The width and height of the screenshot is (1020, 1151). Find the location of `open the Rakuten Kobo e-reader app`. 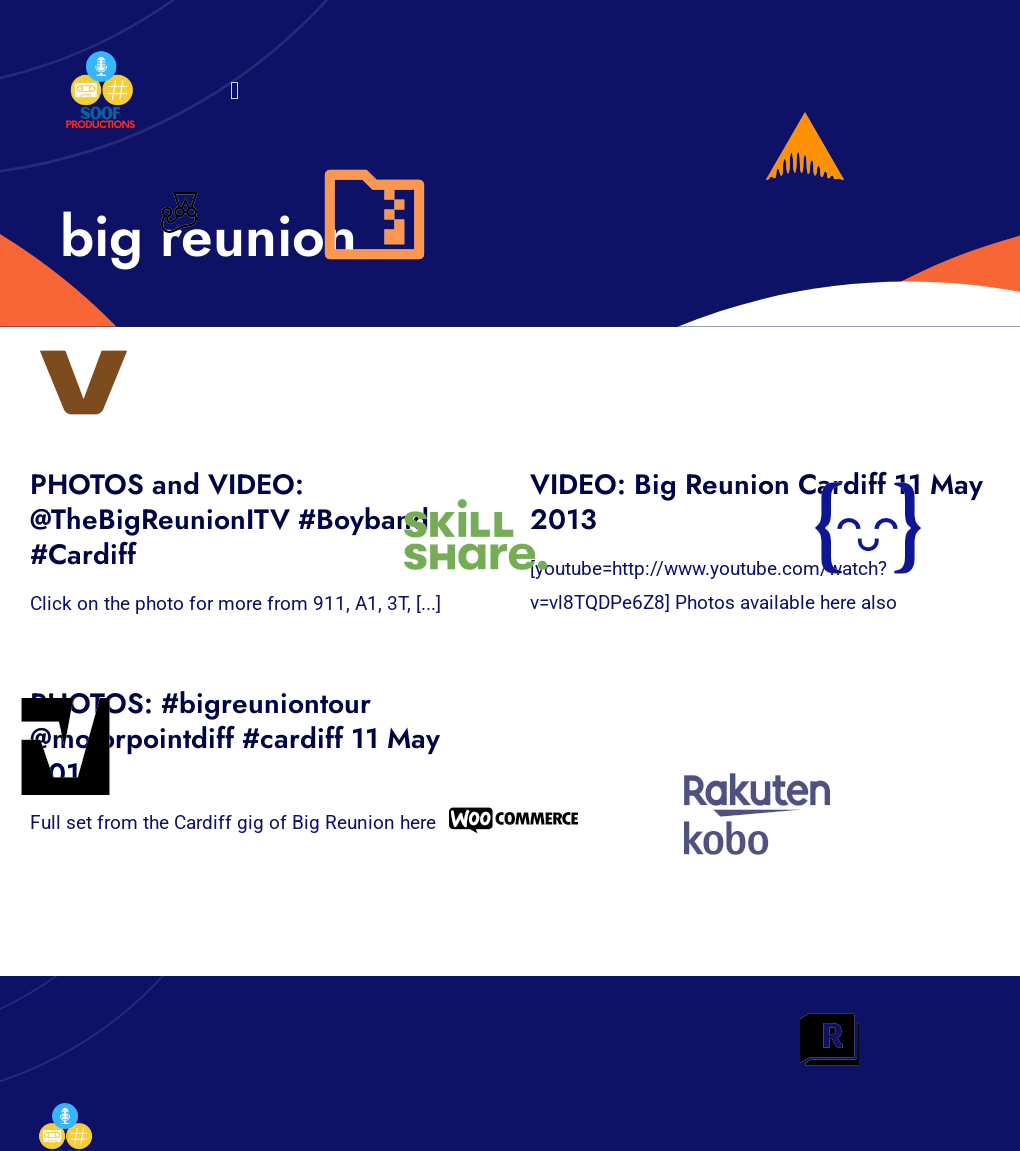

open the Rakuten Kobo e-reader app is located at coordinates (757, 814).